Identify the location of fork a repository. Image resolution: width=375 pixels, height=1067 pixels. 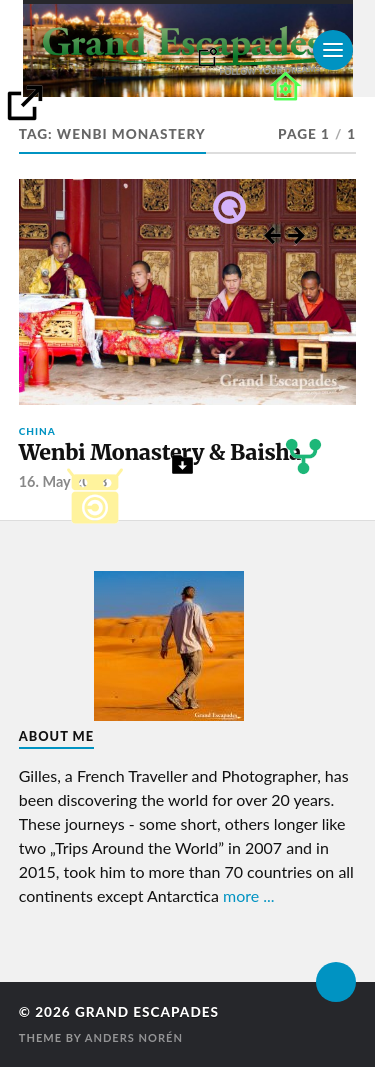
(303, 456).